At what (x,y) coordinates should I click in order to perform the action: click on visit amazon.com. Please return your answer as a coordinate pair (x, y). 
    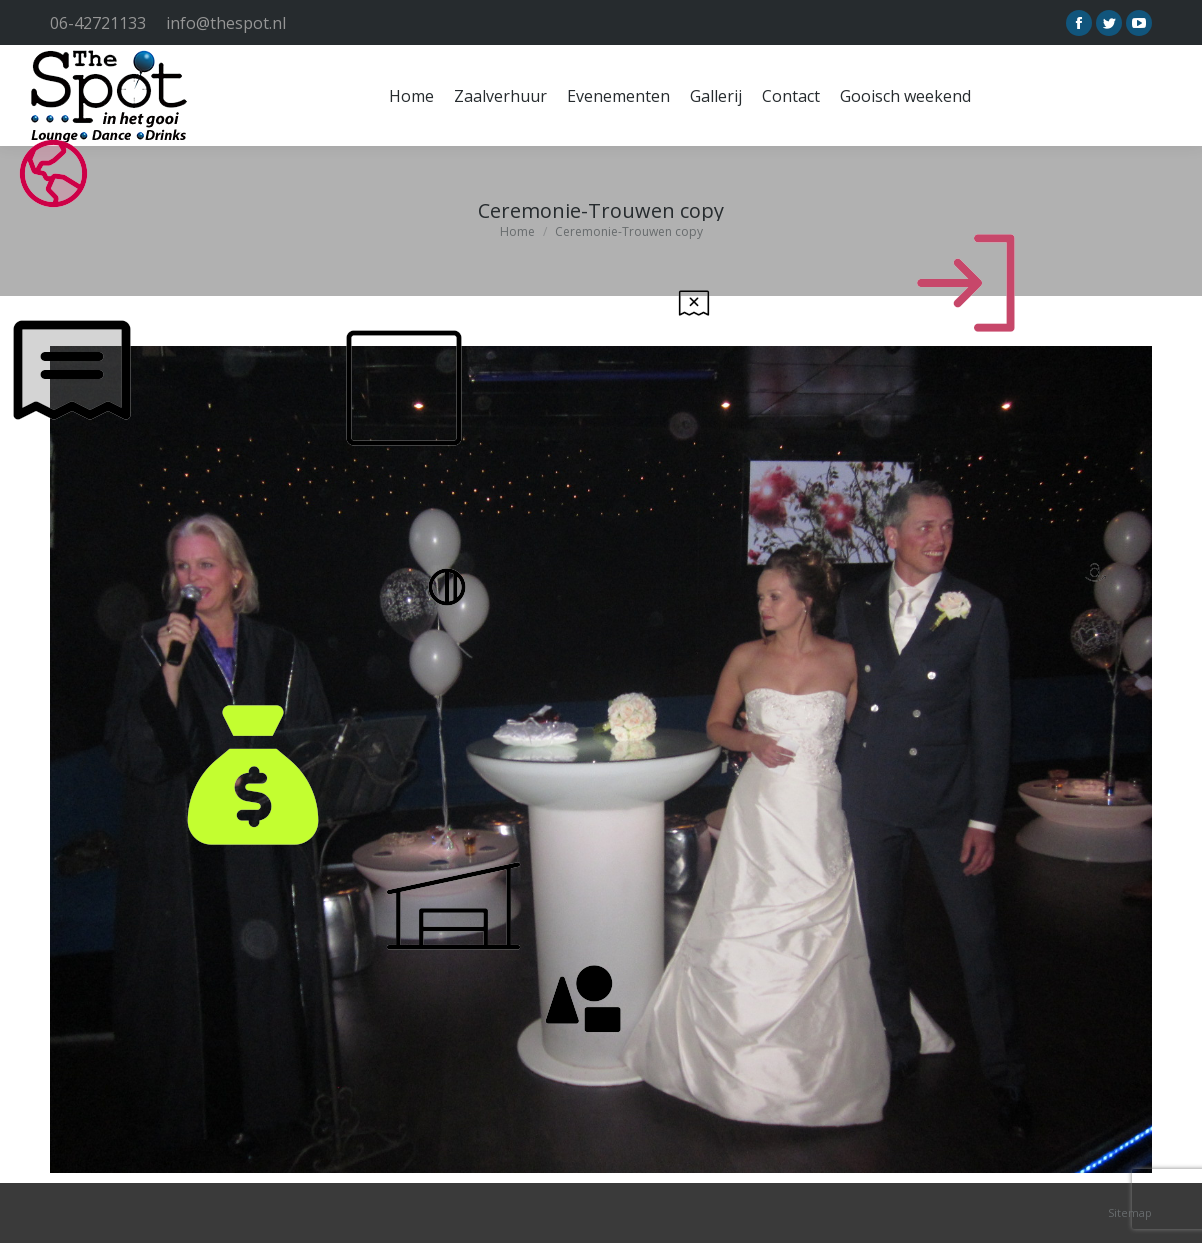
    Looking at the image, I should click on (1095, 572).